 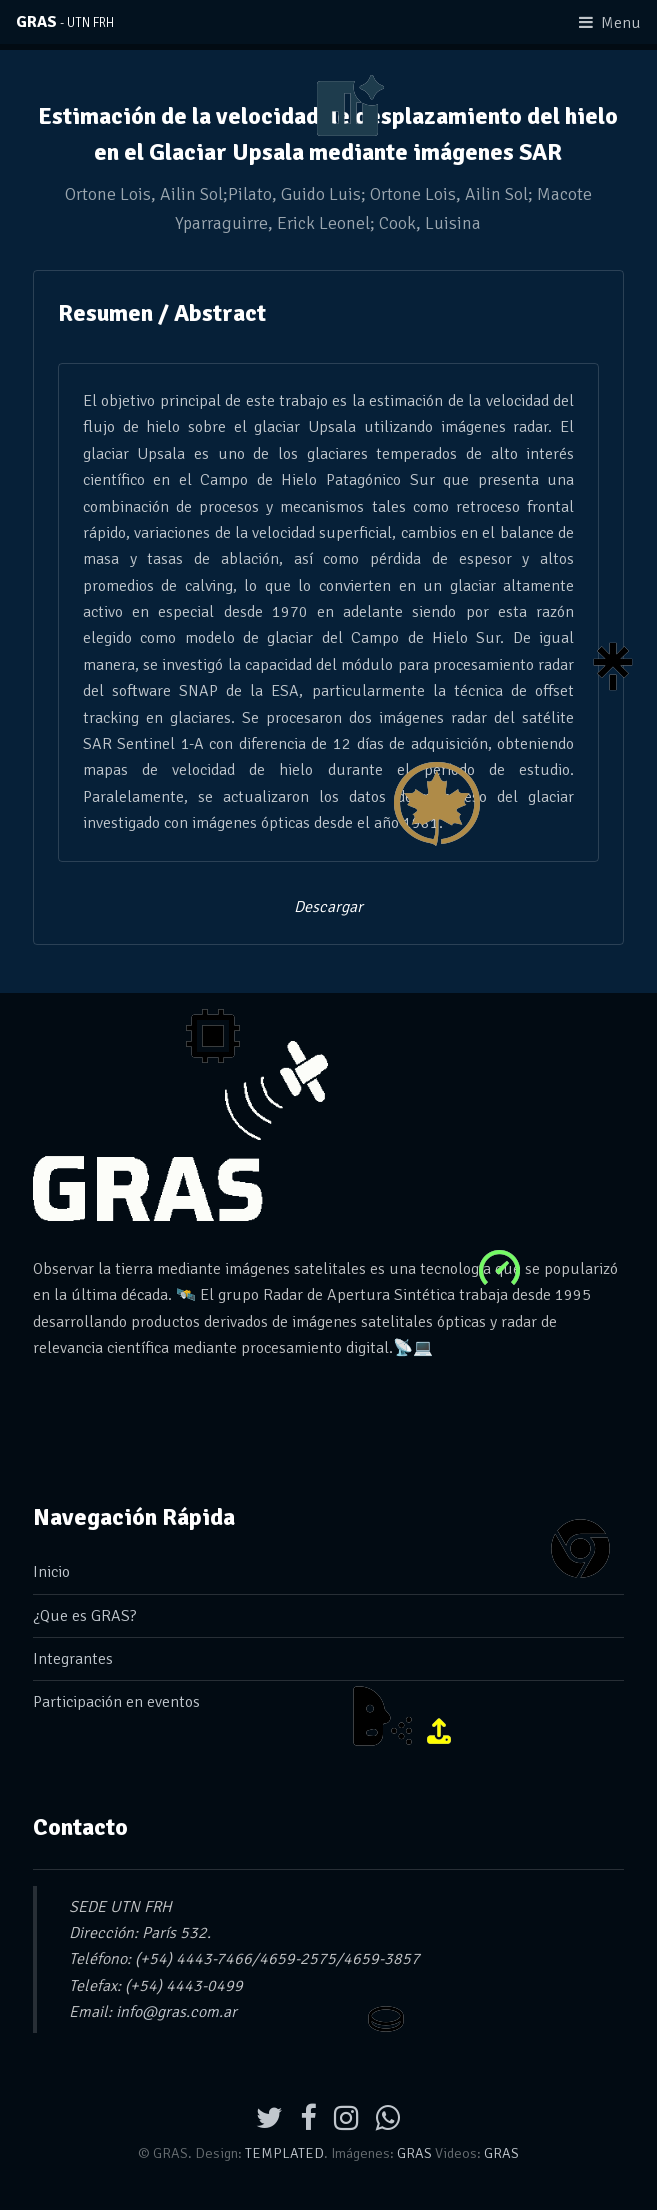 What do you see at coordinates (383, 1716) in the screenshot?
I see `report respiratory symptoms` at bounding box center [383, 1716].